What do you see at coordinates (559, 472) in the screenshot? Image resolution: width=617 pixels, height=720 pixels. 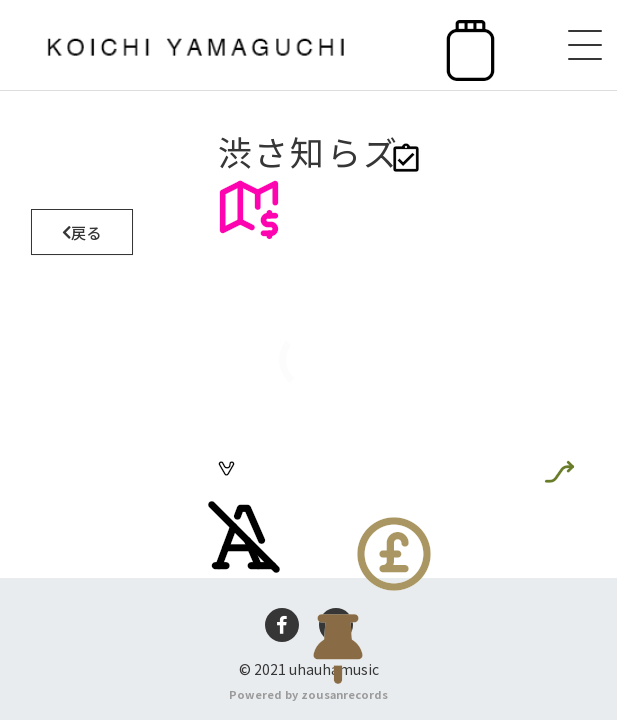 I see `indicates upward trend or growth` at bounding box center [559, 472].